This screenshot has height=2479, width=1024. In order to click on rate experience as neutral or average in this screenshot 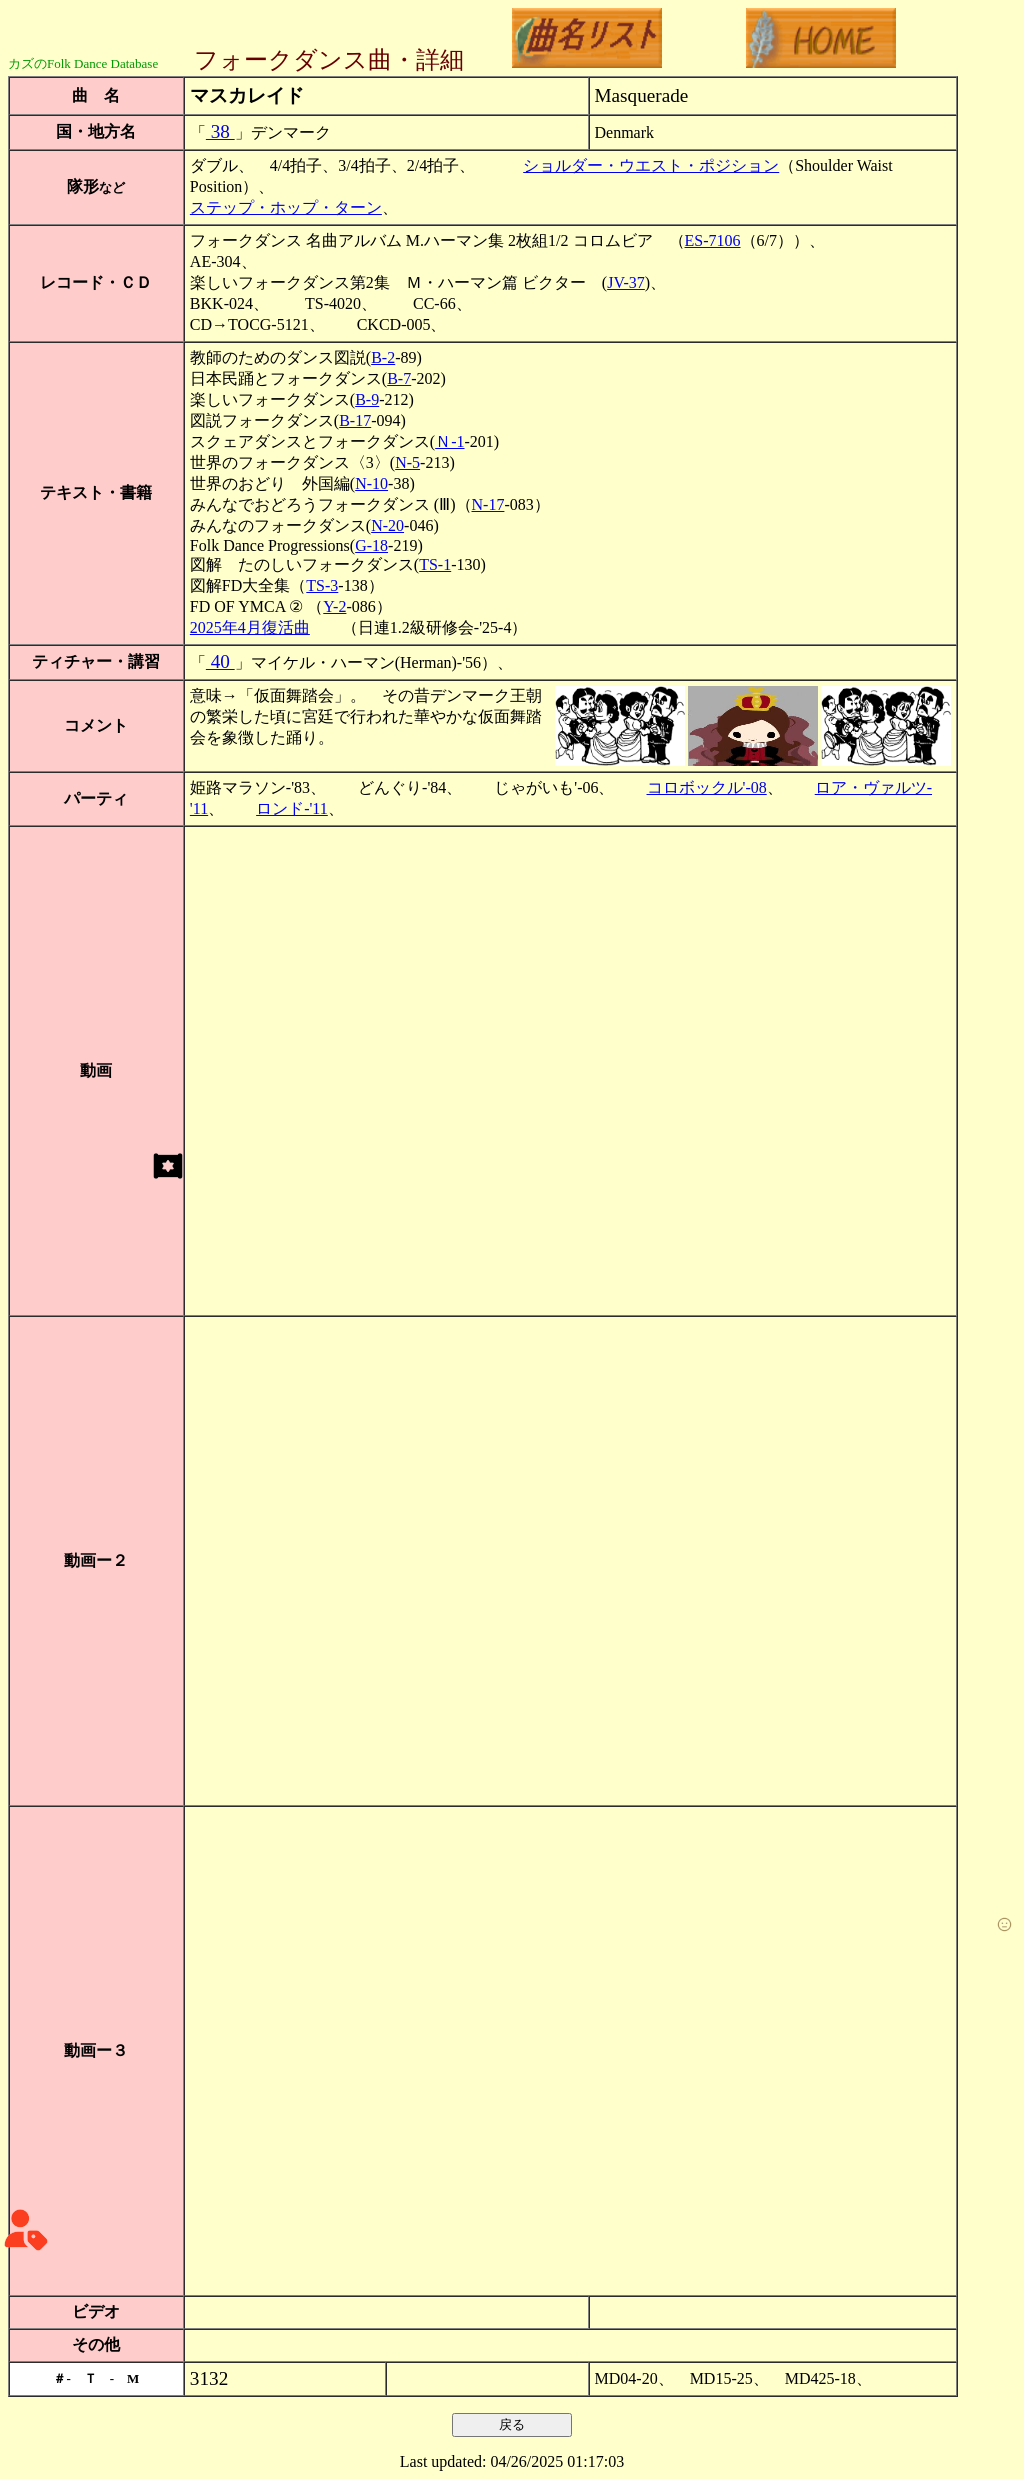, I will do `click(1004, 1924)`.